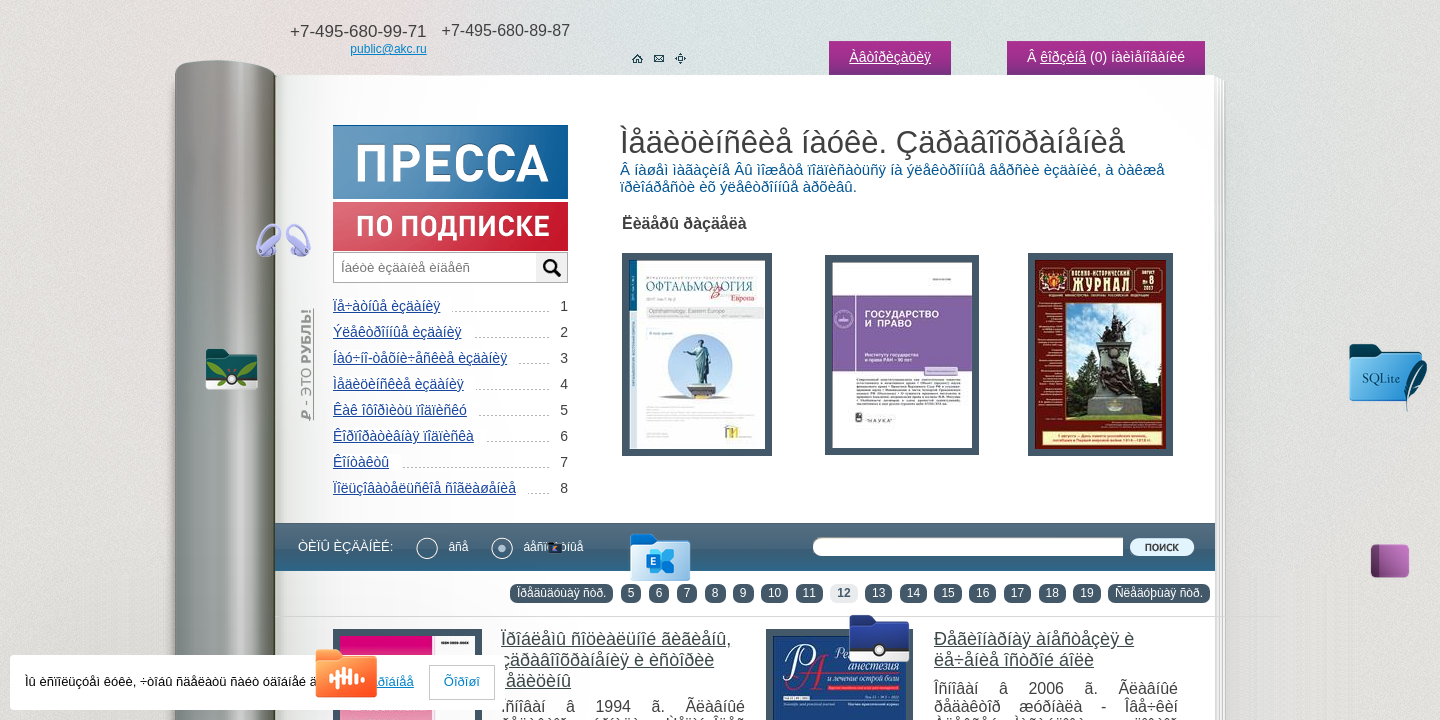 The height and width of the screenshot is (720, 1440). Describe the element at coordinates (231, 370) in the screenshot. I see `open folder containing pokémon park ball game files` at that location.